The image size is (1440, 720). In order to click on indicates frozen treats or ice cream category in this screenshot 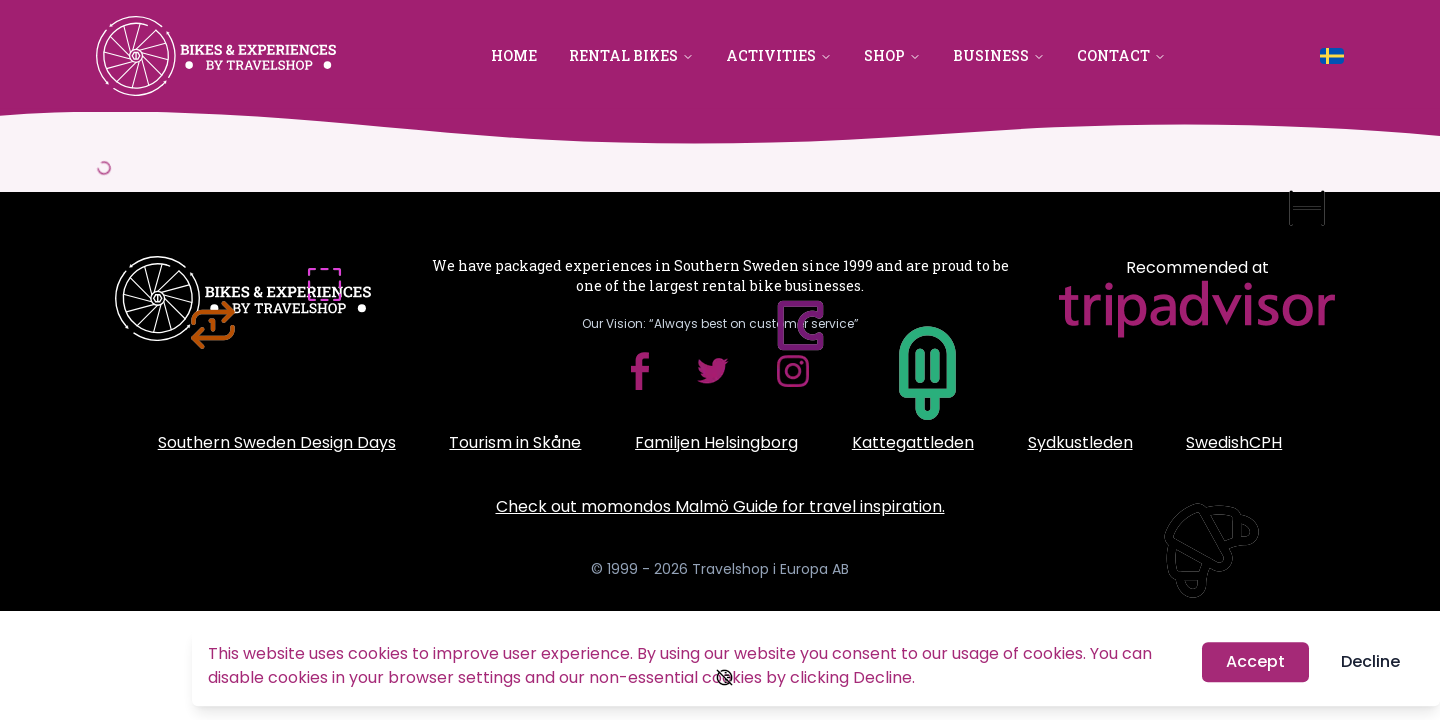, I will do `click(927, 372)`.